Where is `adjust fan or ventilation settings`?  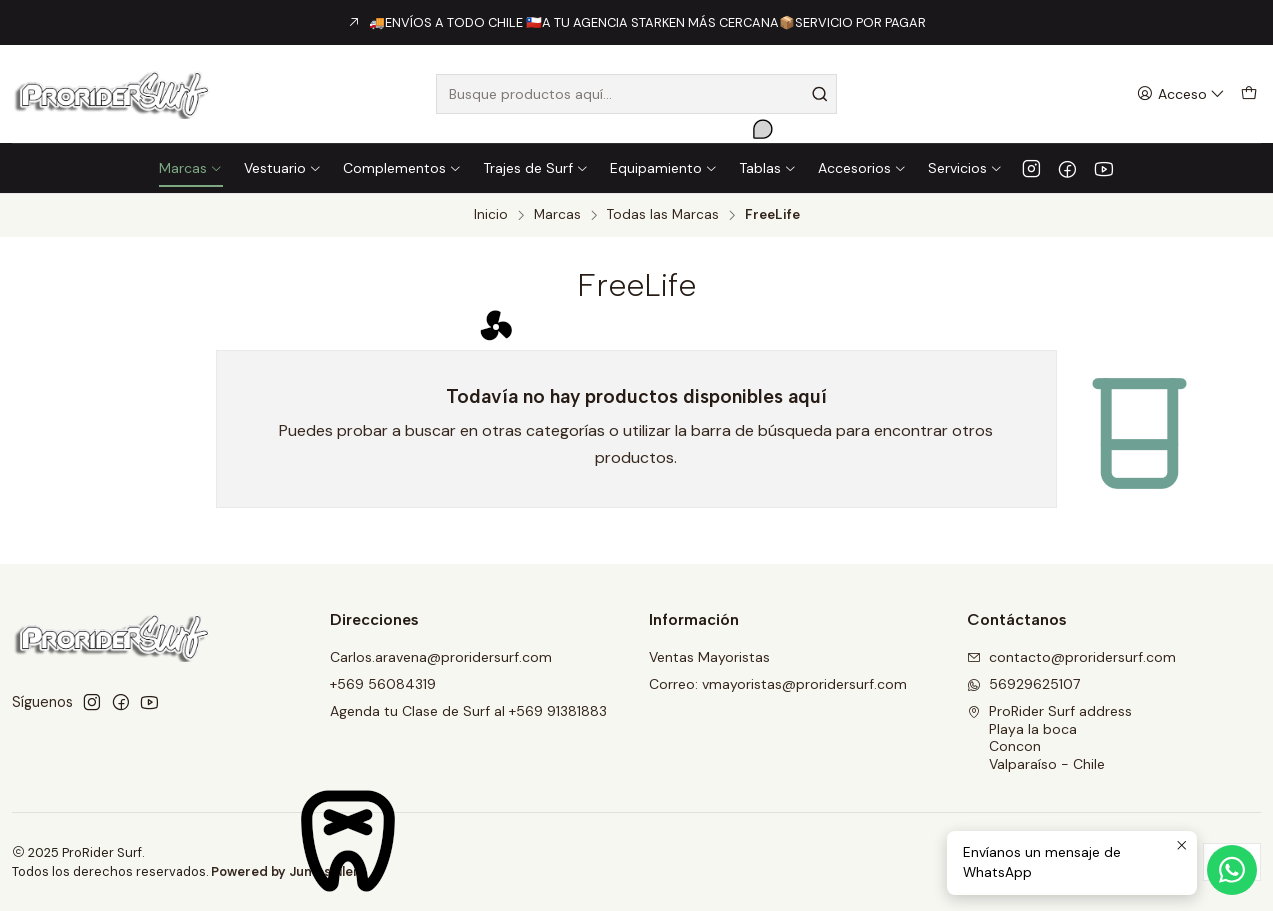 adjust fan or ventilation settings is located at coordinates (496, 327).